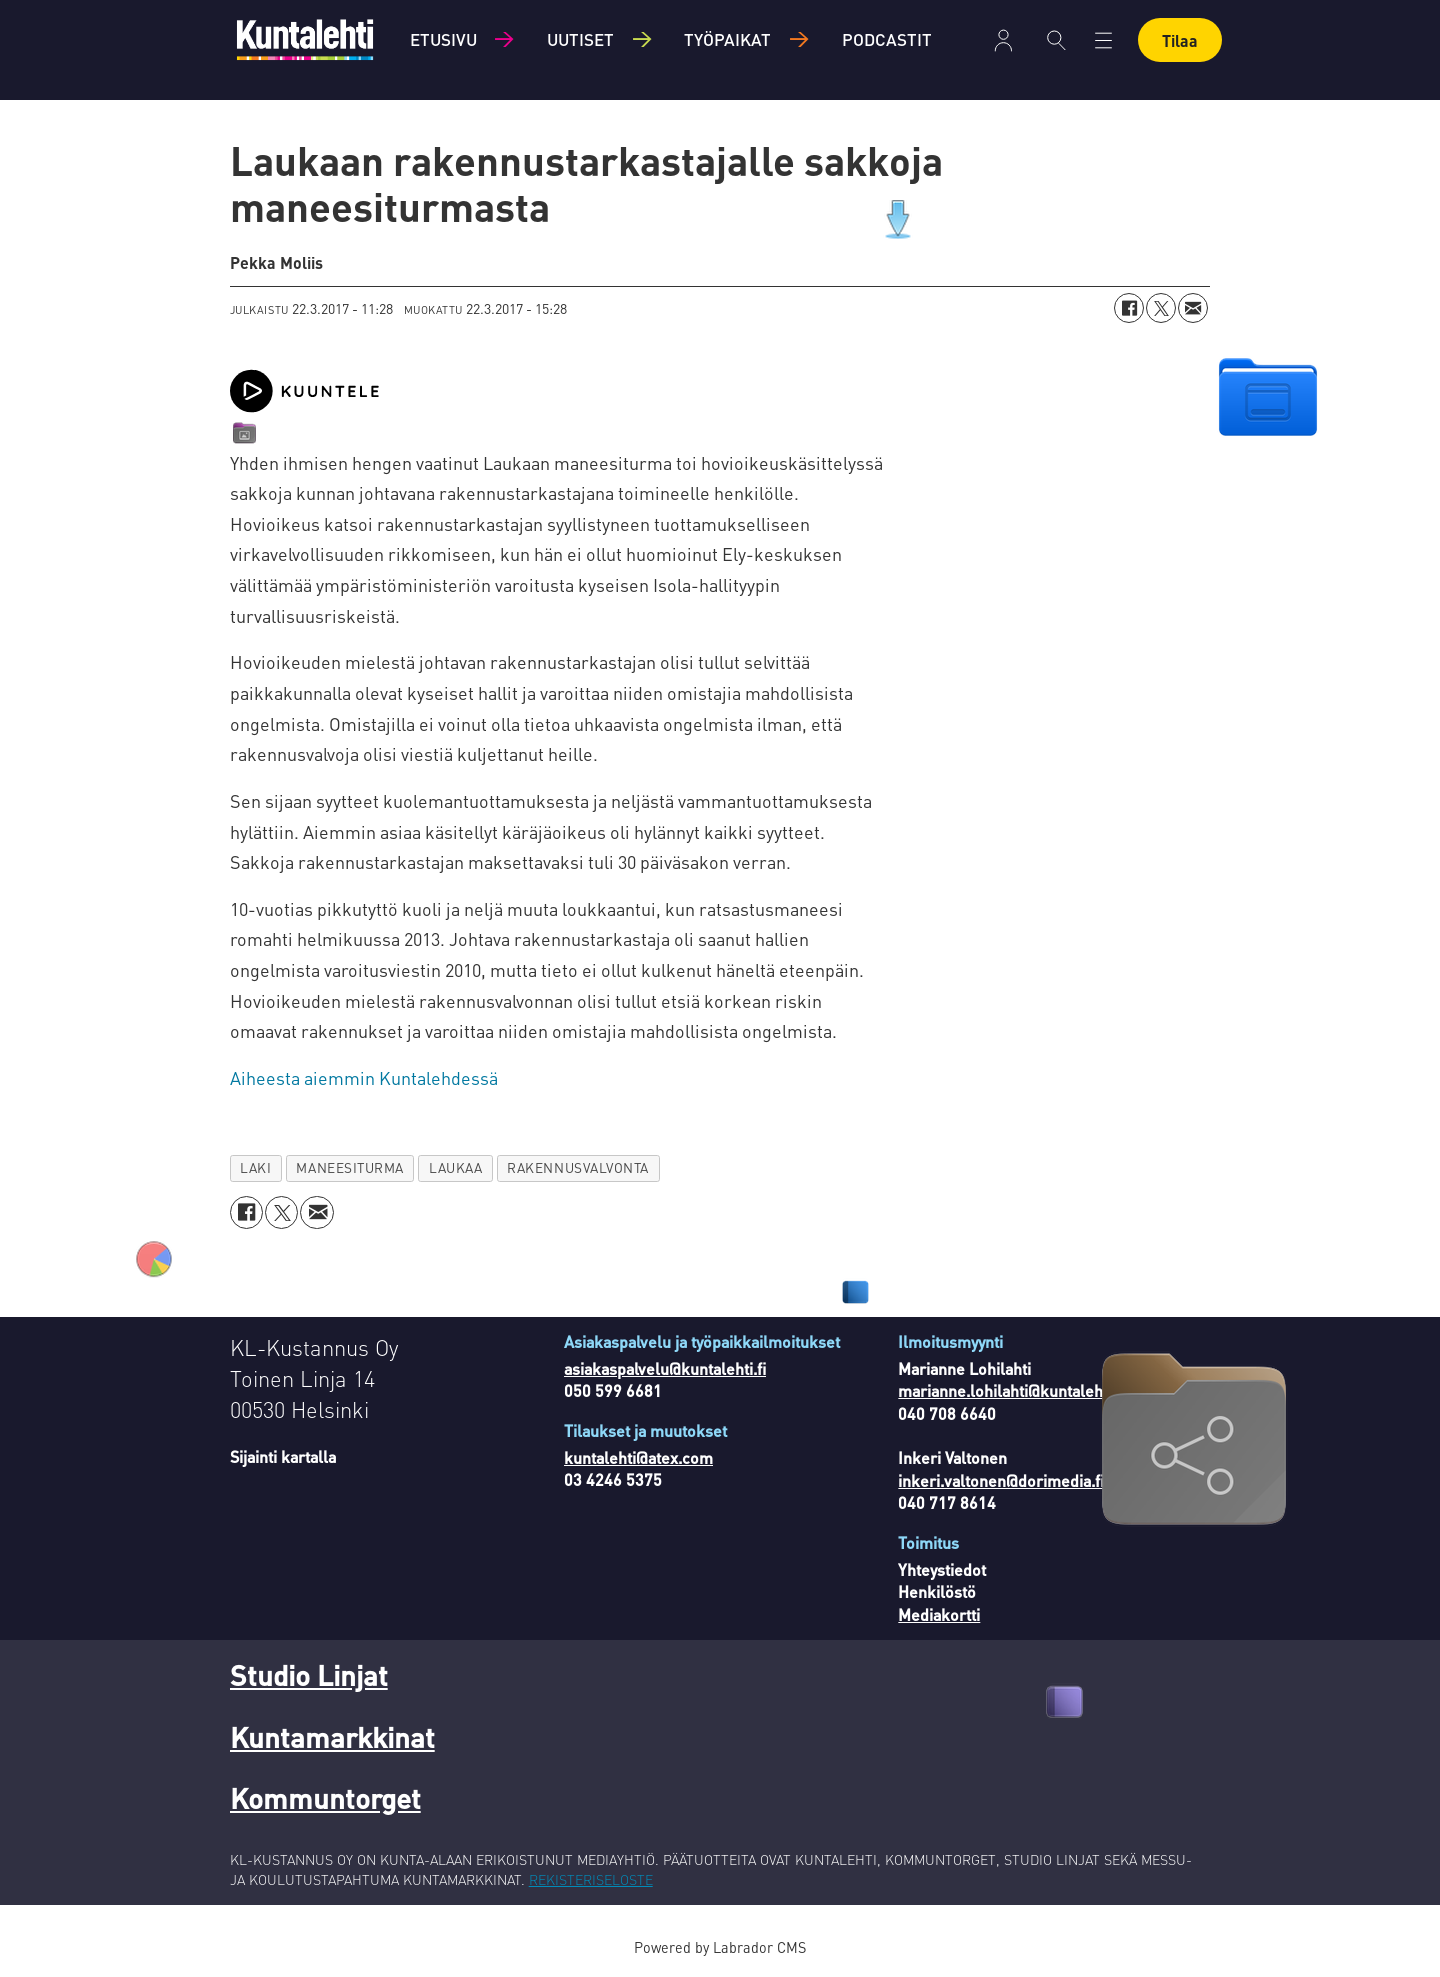  I want to click on open disk usage analyzer, so click(154, 1259).